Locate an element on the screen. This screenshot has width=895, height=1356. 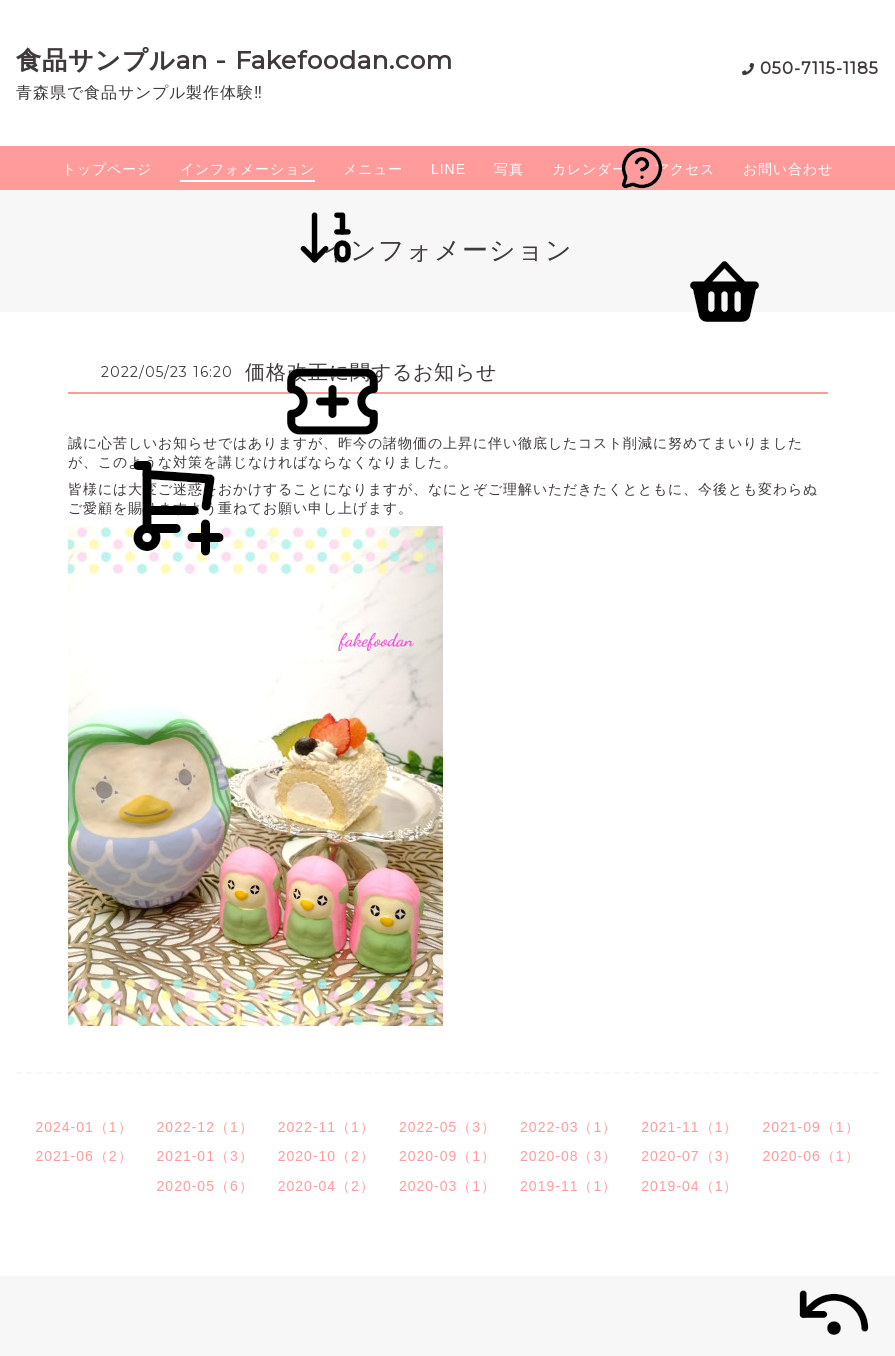
sort numerically in descending order is located at coordinates (328, 237).